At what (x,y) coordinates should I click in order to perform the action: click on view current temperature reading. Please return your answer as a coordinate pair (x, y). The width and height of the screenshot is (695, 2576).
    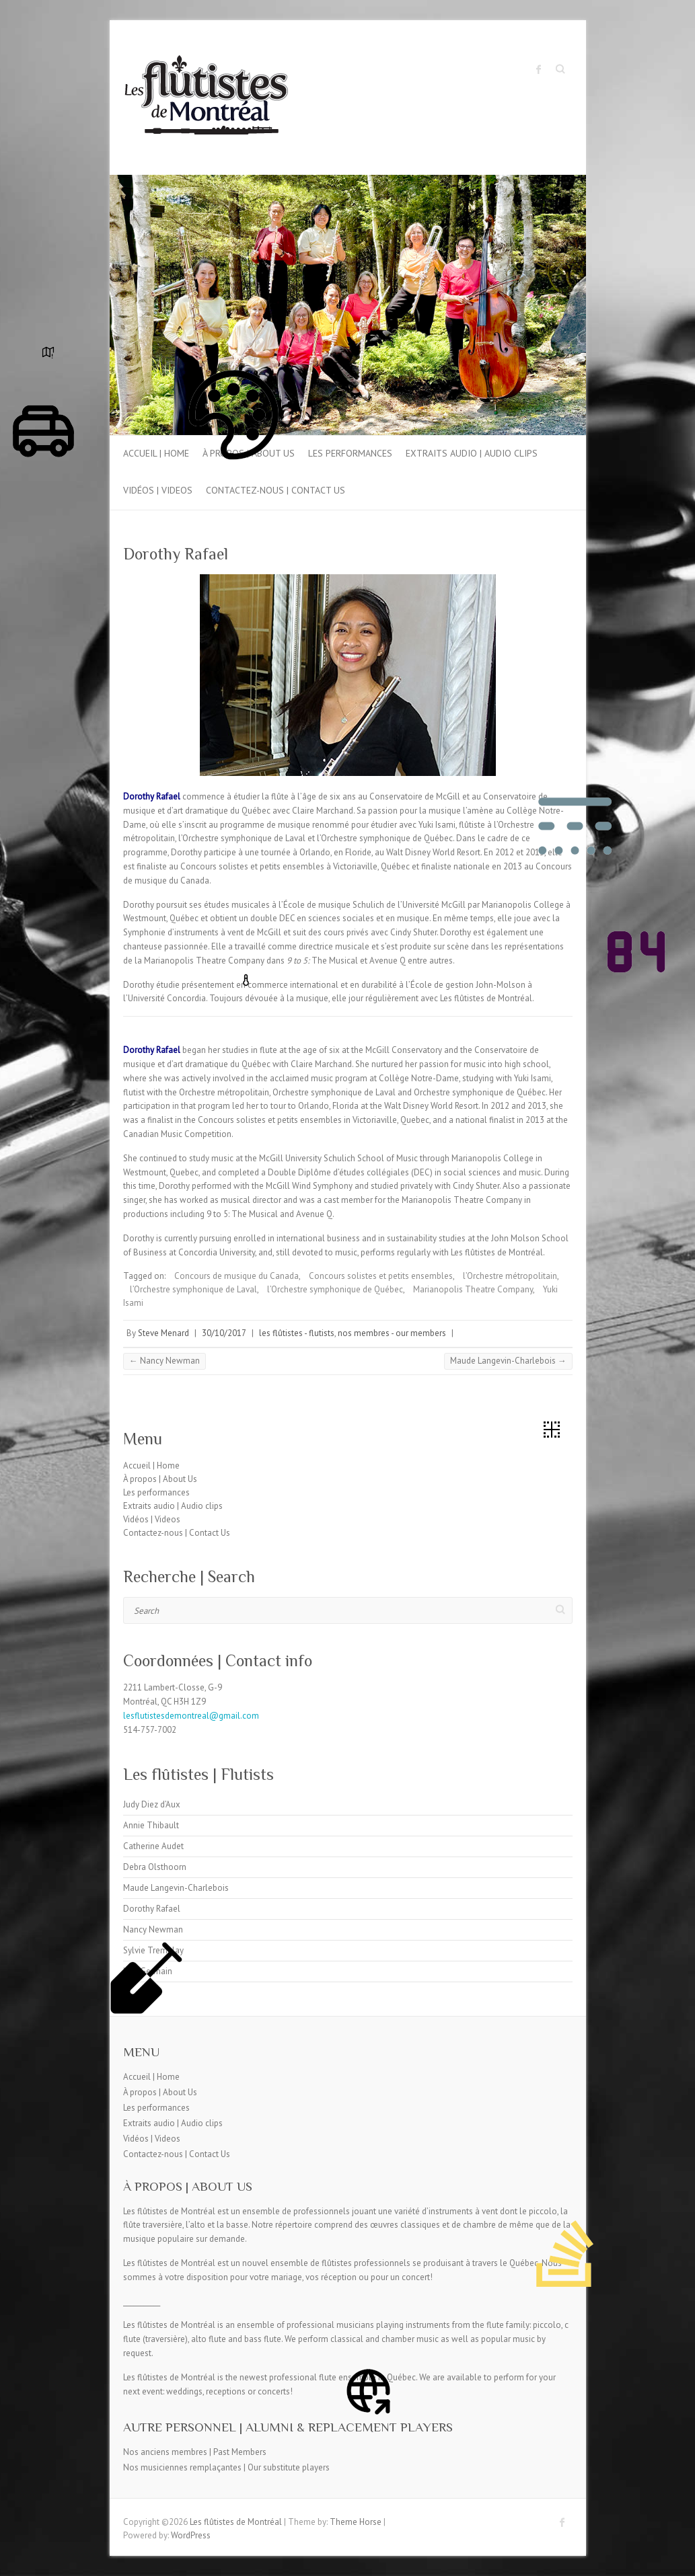
    Looking at the image, I should click on (246, 980).